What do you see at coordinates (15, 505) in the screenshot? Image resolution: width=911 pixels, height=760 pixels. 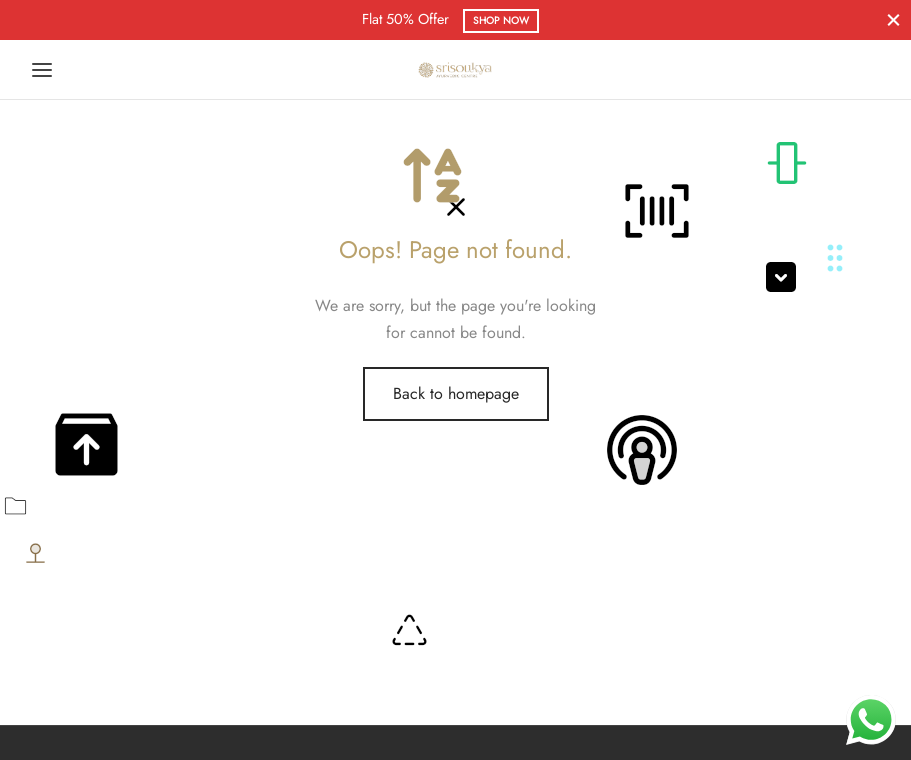 I see `open file folder` at bounding box center [15, 505].